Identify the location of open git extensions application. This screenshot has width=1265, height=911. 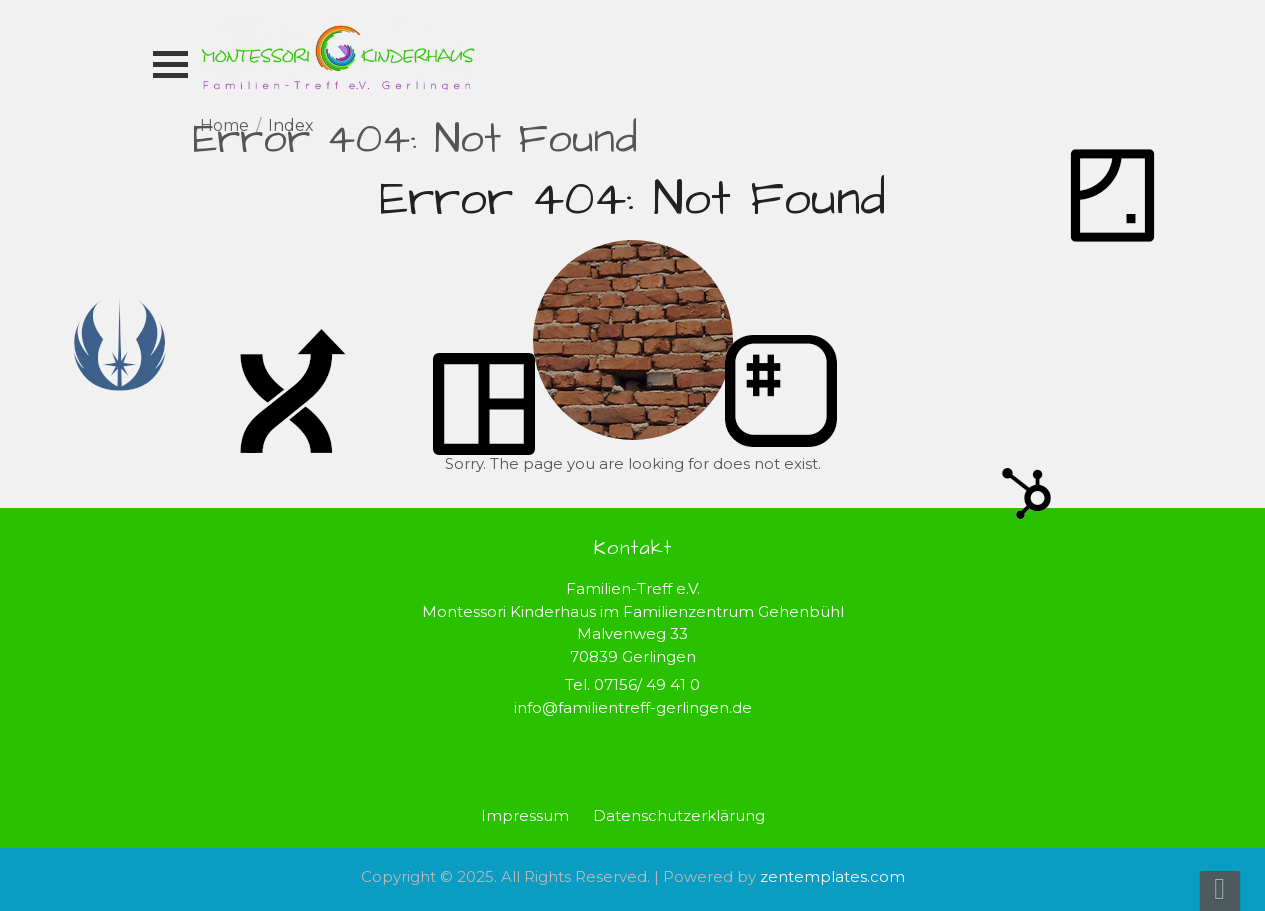
(293, 391).